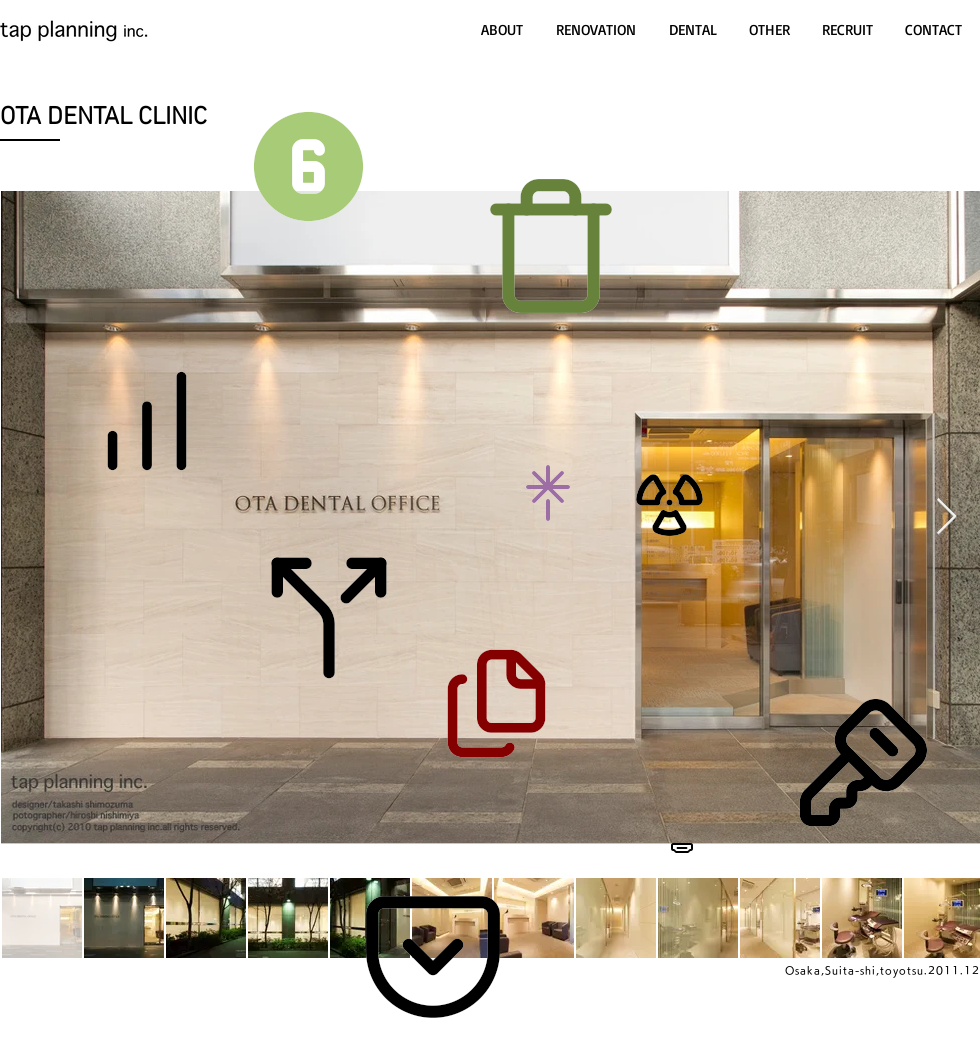  I want to click on split content into multiple paths, so click(329, 615).